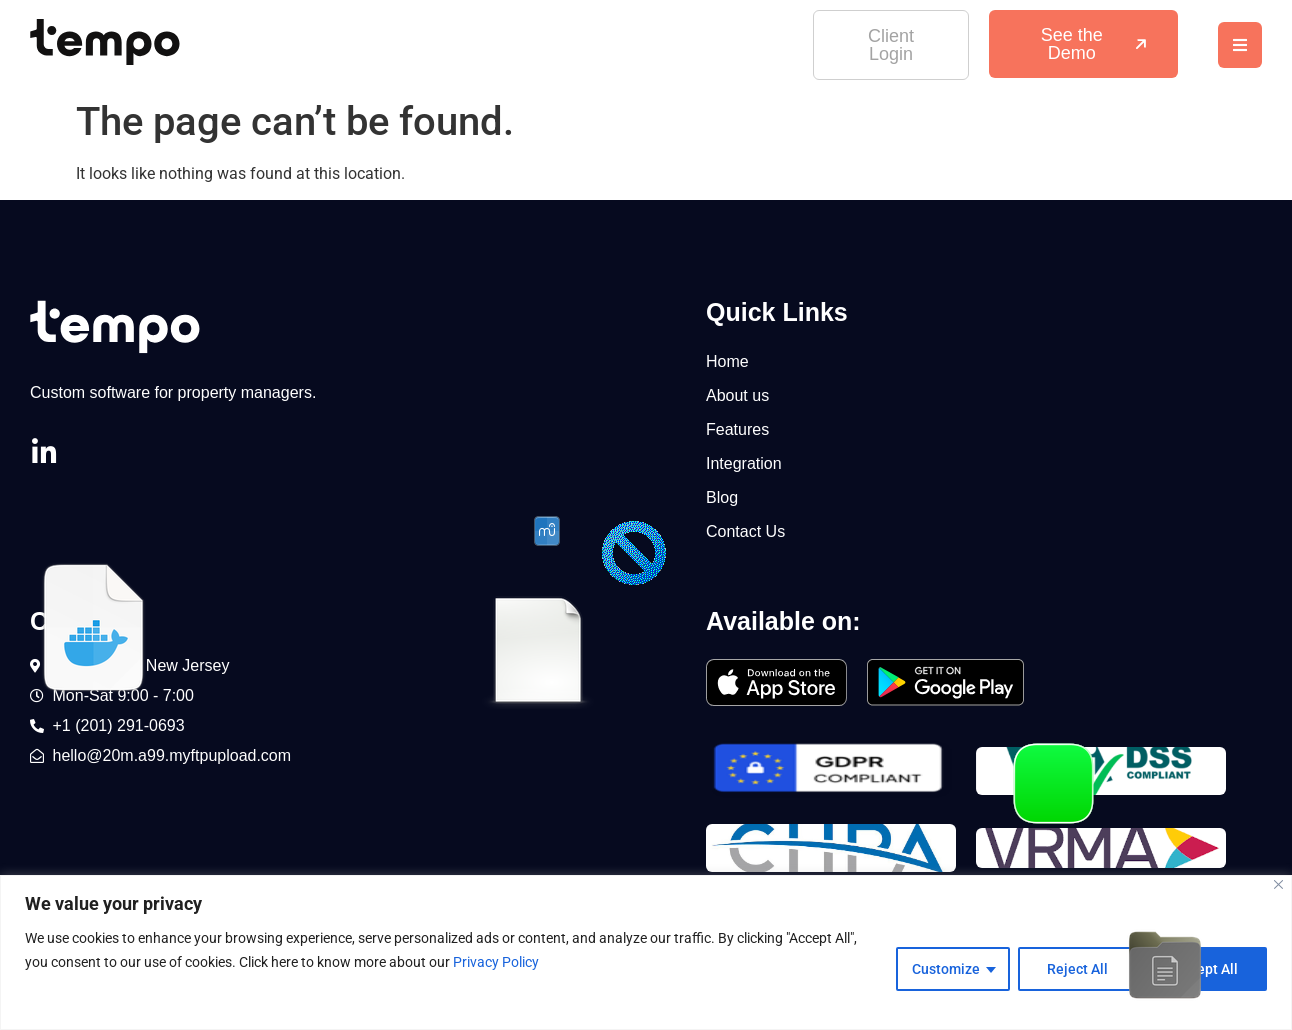 This screenshot has width=1292, height=1030. What do you see at coordinates (1165, 965) in the screenshot?
I see `open your documents folder` at bounding box center [1165, 965].